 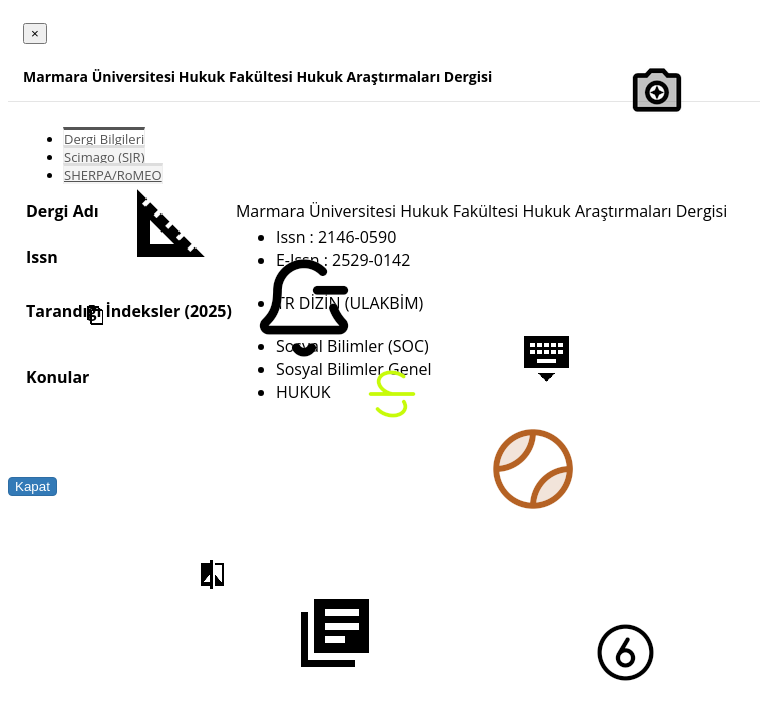 What do you see at coordinates (304, 308) in the screenshot?
I see `remove a notification` at bounding box center [304, 308].